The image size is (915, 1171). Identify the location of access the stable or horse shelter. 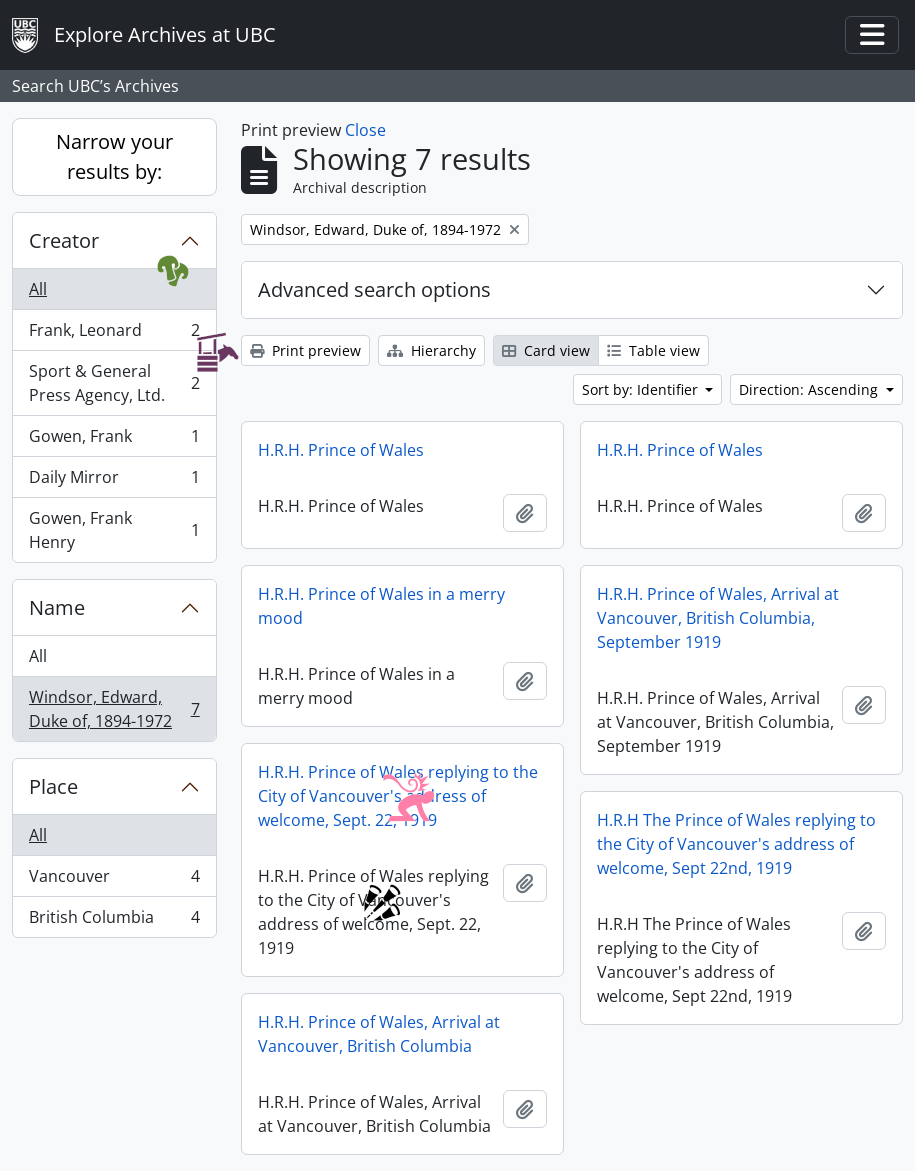
(218, 350).